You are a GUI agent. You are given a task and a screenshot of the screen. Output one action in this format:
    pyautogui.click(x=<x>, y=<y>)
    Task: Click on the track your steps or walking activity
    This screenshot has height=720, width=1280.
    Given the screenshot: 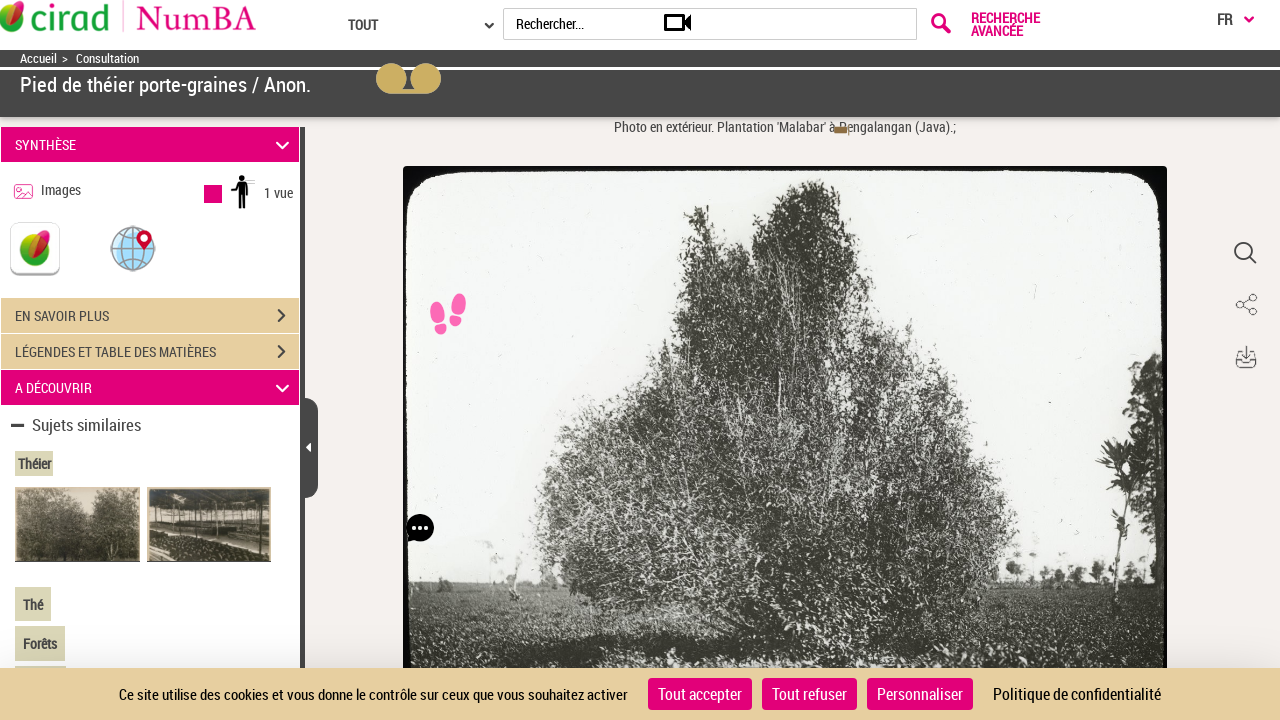 What is the action you would take?
    pyautogui.click(x=448, y=314)
    